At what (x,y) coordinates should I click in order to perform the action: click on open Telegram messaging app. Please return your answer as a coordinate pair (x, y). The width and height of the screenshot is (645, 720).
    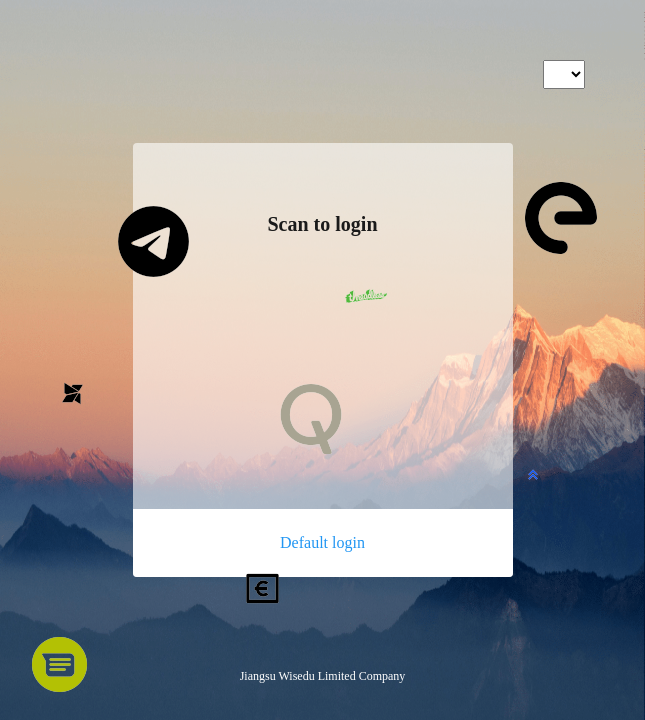
    Looking at the image, I should click on (153, 241).